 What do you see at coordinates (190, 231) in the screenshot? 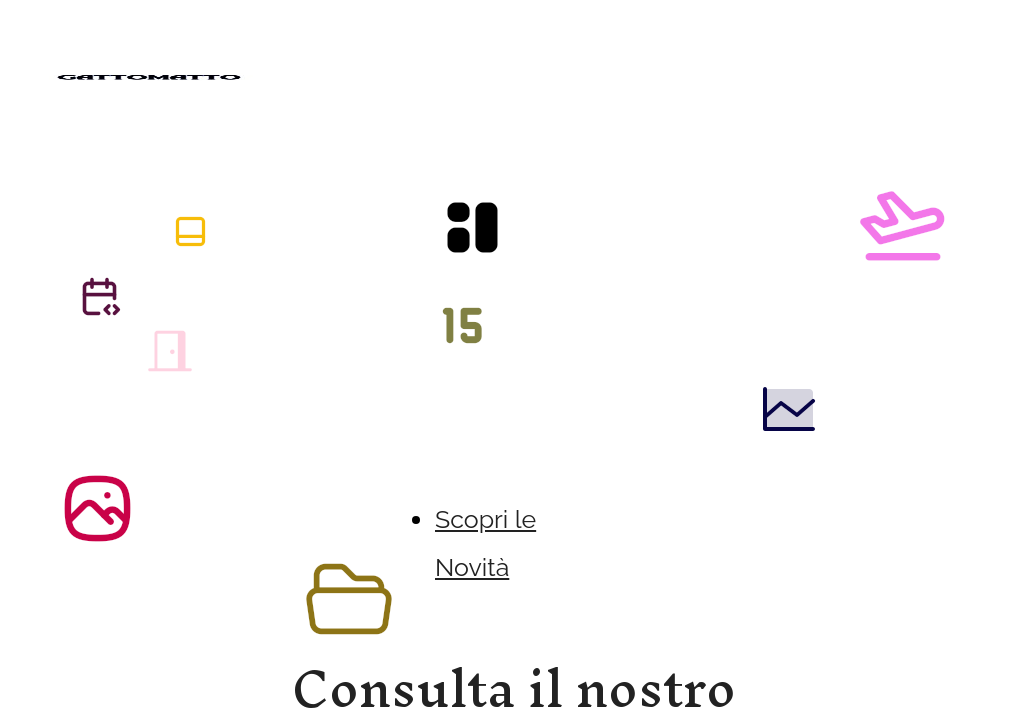
I see `toggle bottom navigation bar visibility` at bounding box center [190, 231].